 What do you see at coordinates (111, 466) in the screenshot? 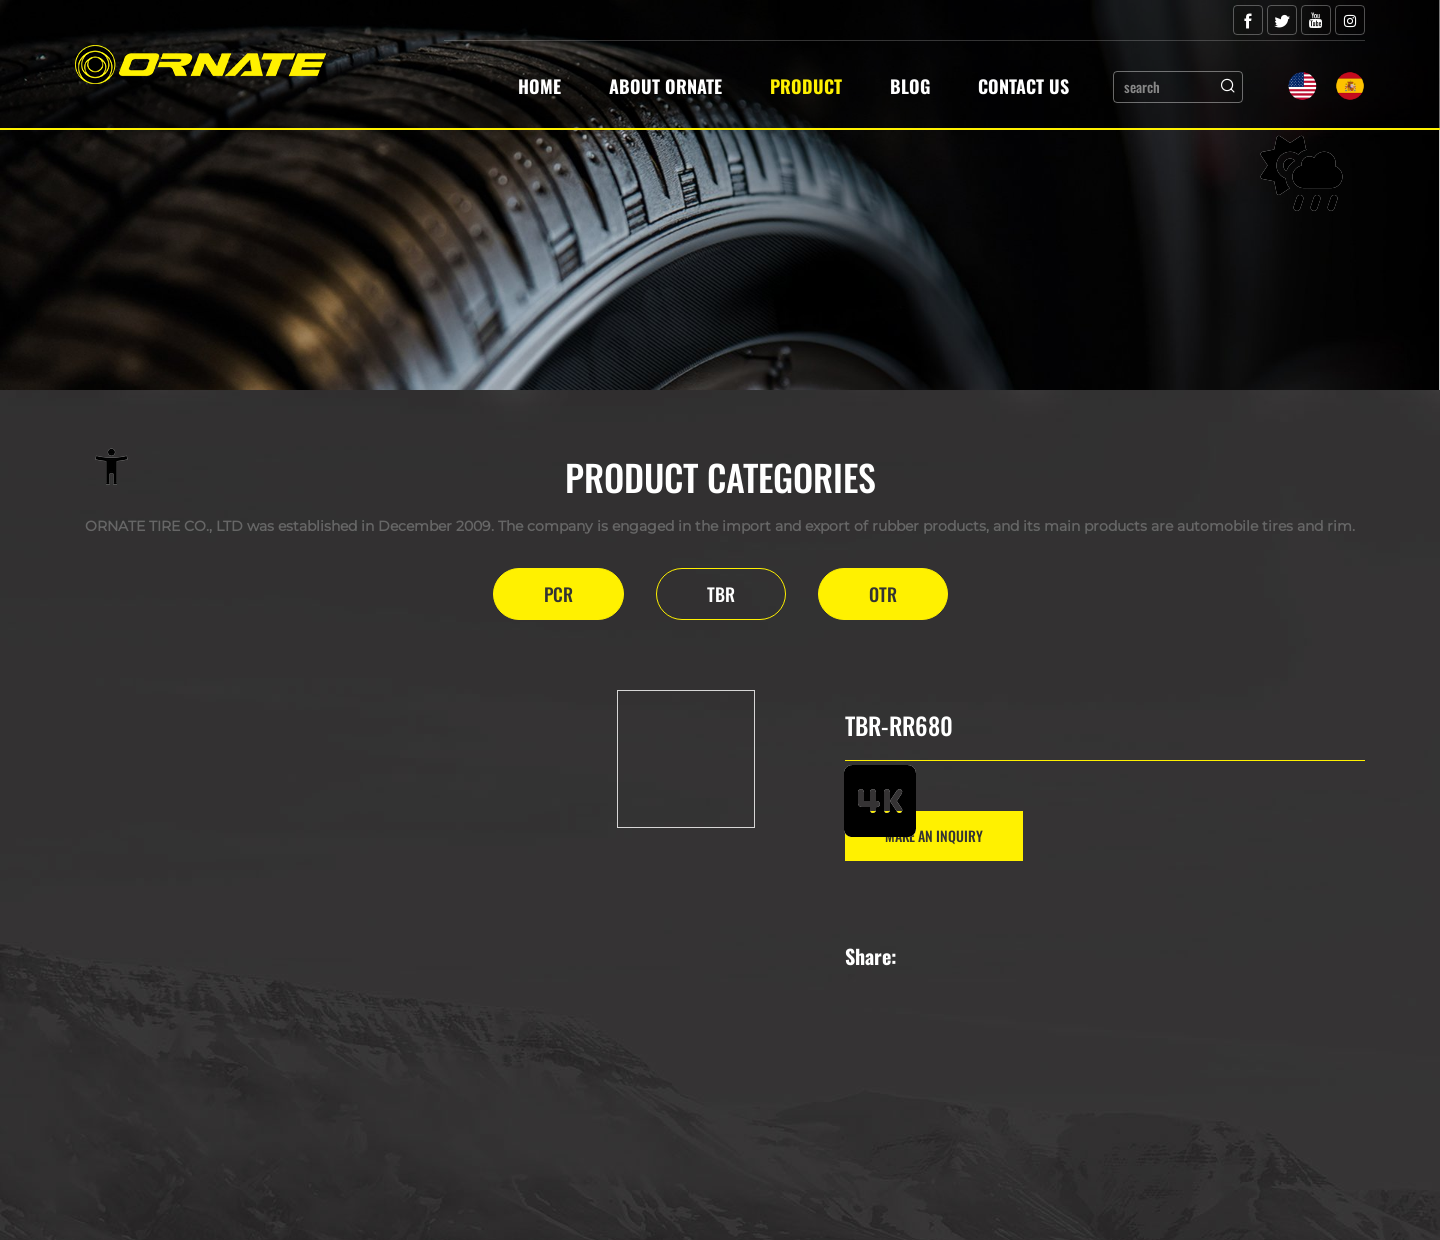
I see `access accessibility settings` at bounding box center [111, 466].